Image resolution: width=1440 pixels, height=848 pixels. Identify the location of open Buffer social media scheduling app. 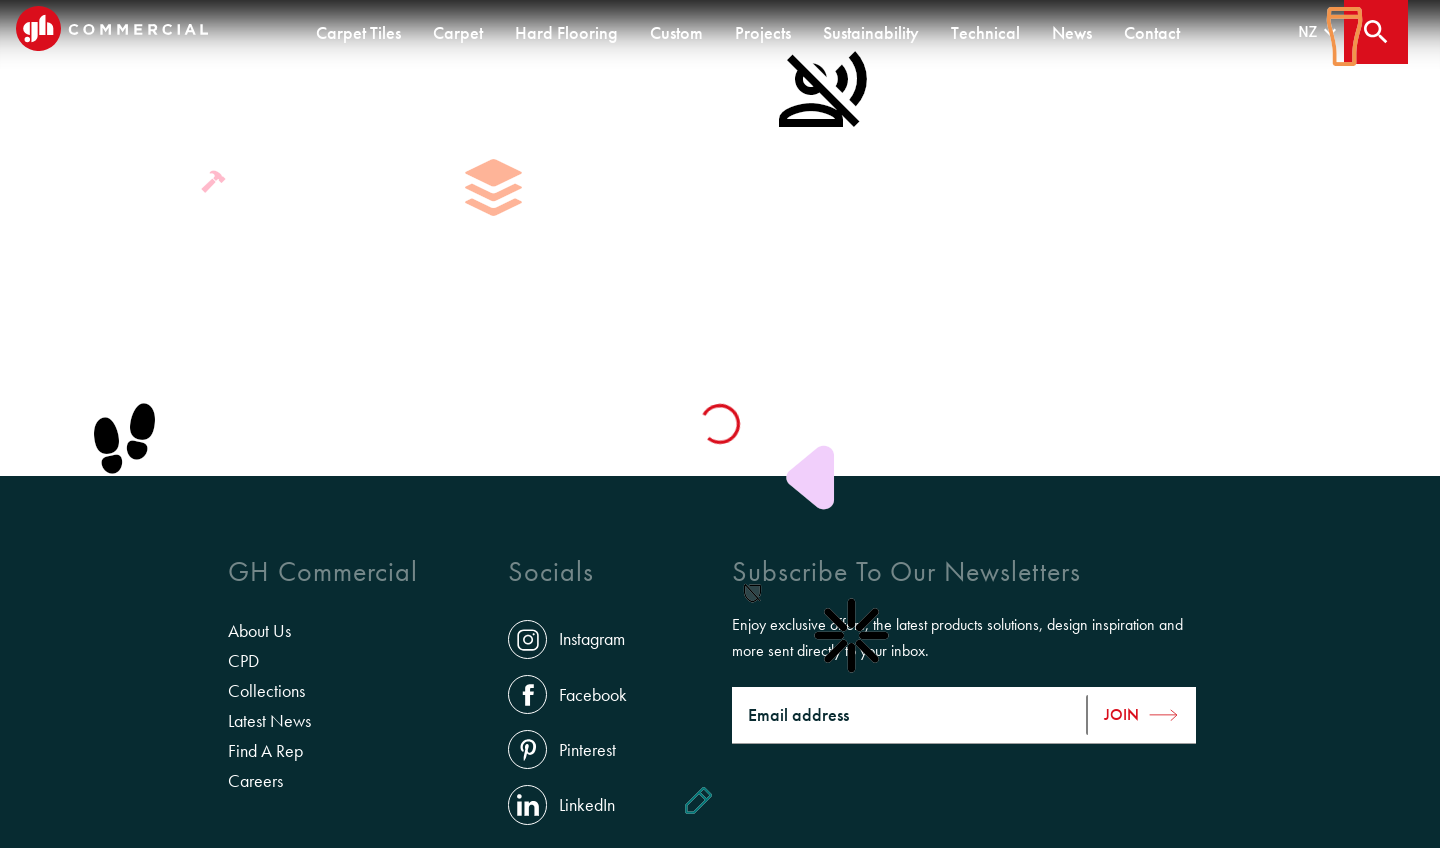
(493, 187).